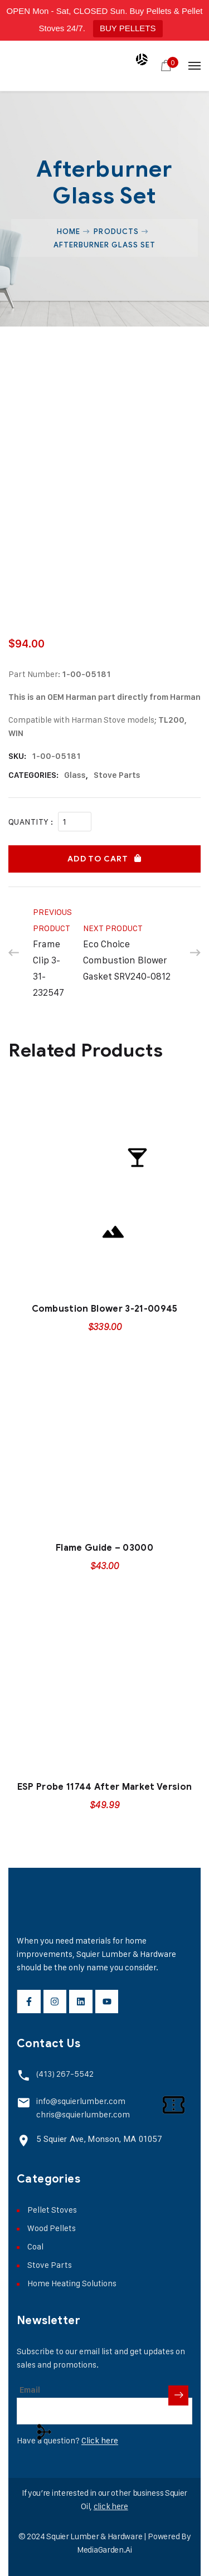 This screenshot has height=2576, width=209. What do you see at coordinates (142, 59) in the screenshot?
I see `access volleyball or sports content` at bounding box center [142, 59].